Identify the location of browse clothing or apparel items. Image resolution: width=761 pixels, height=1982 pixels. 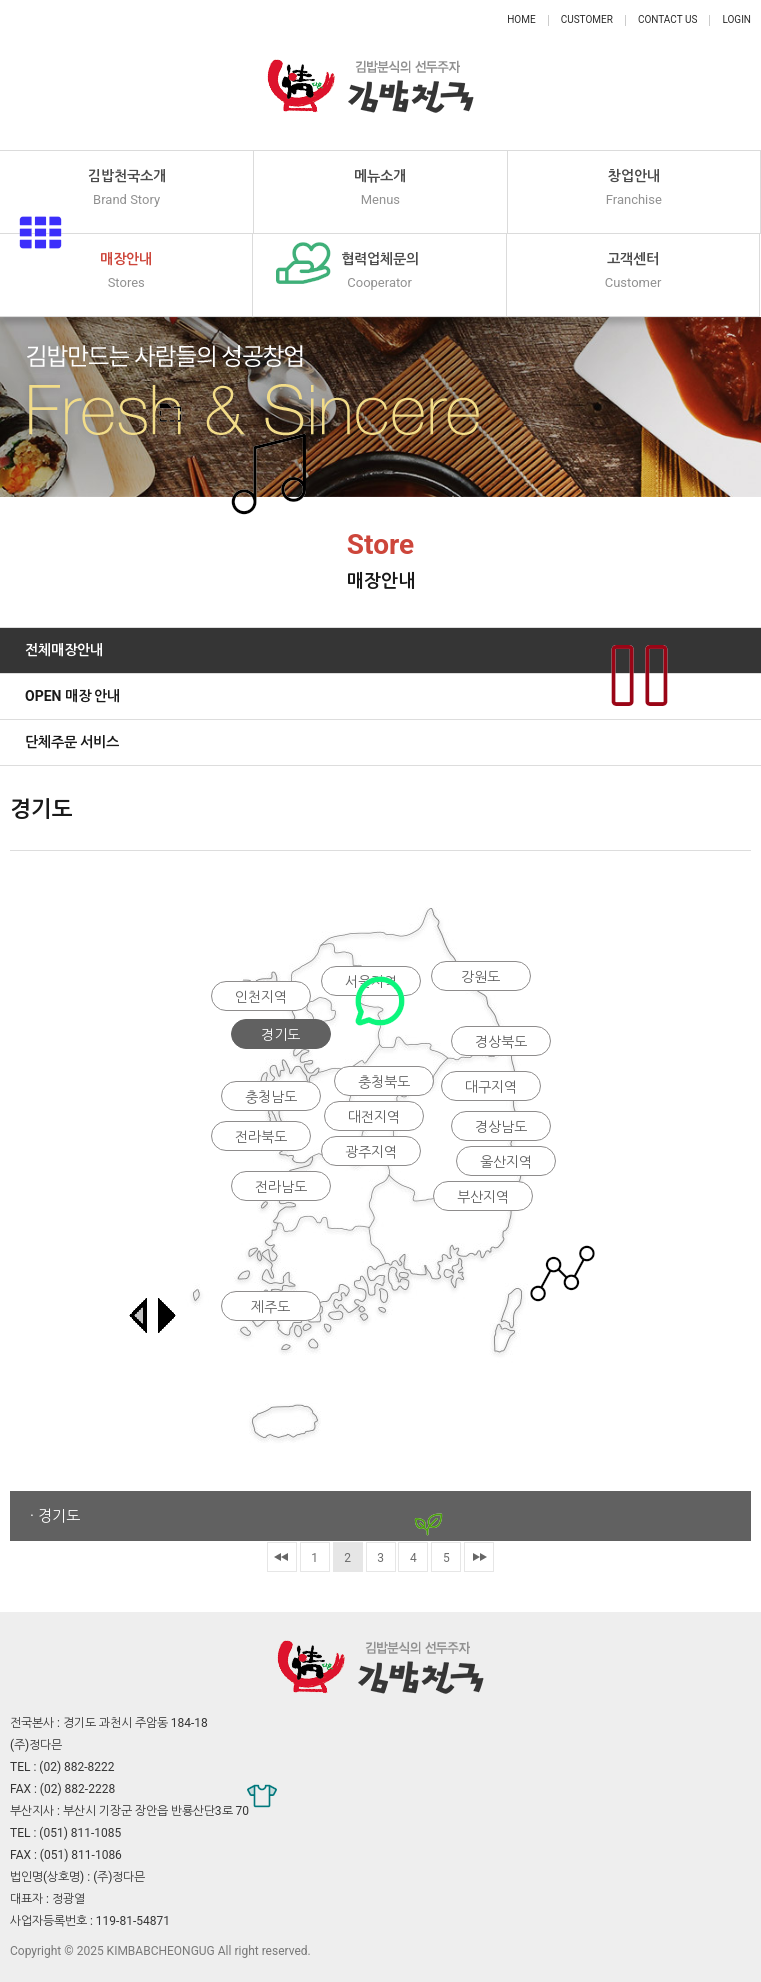
(262, 1796).